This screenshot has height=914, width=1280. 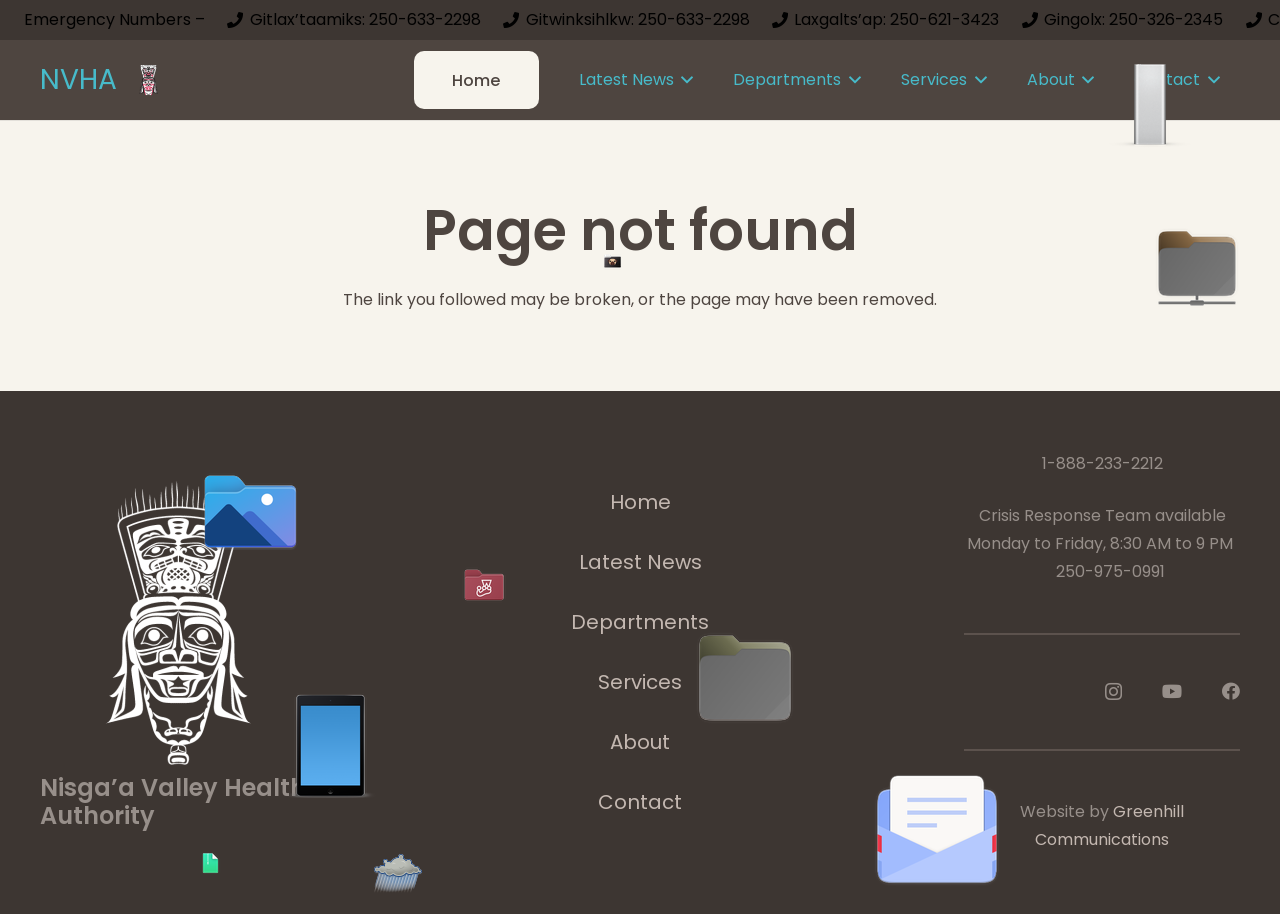 What do you see at coordinates (250, 514) in the screenshot?
I see `open pictures folder` at bounding box center [250, 514].